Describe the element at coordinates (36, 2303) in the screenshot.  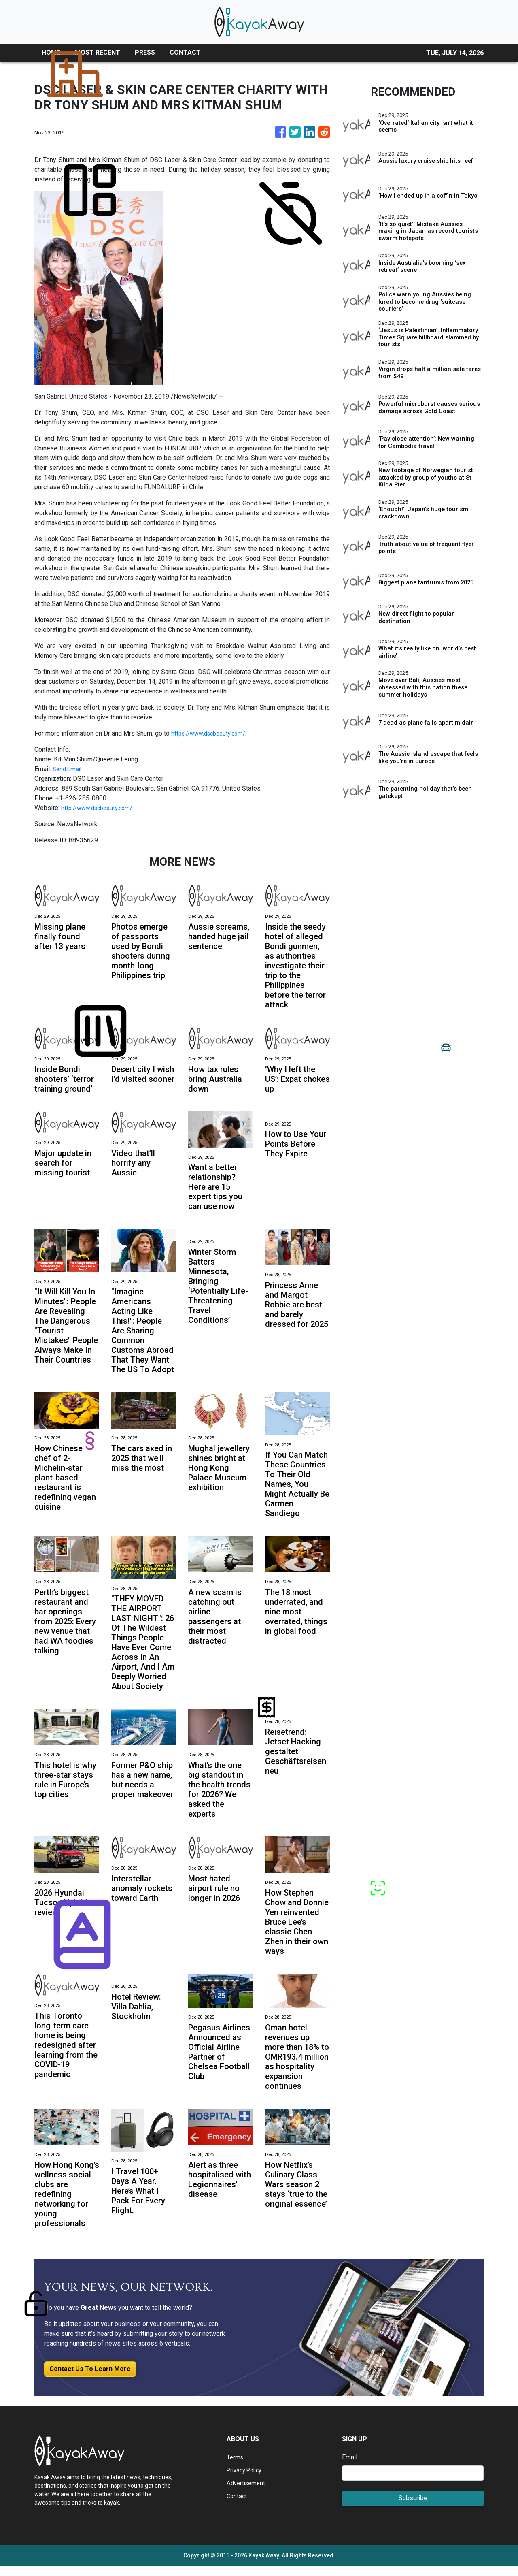
I see `unlock or access secured content` at that location.